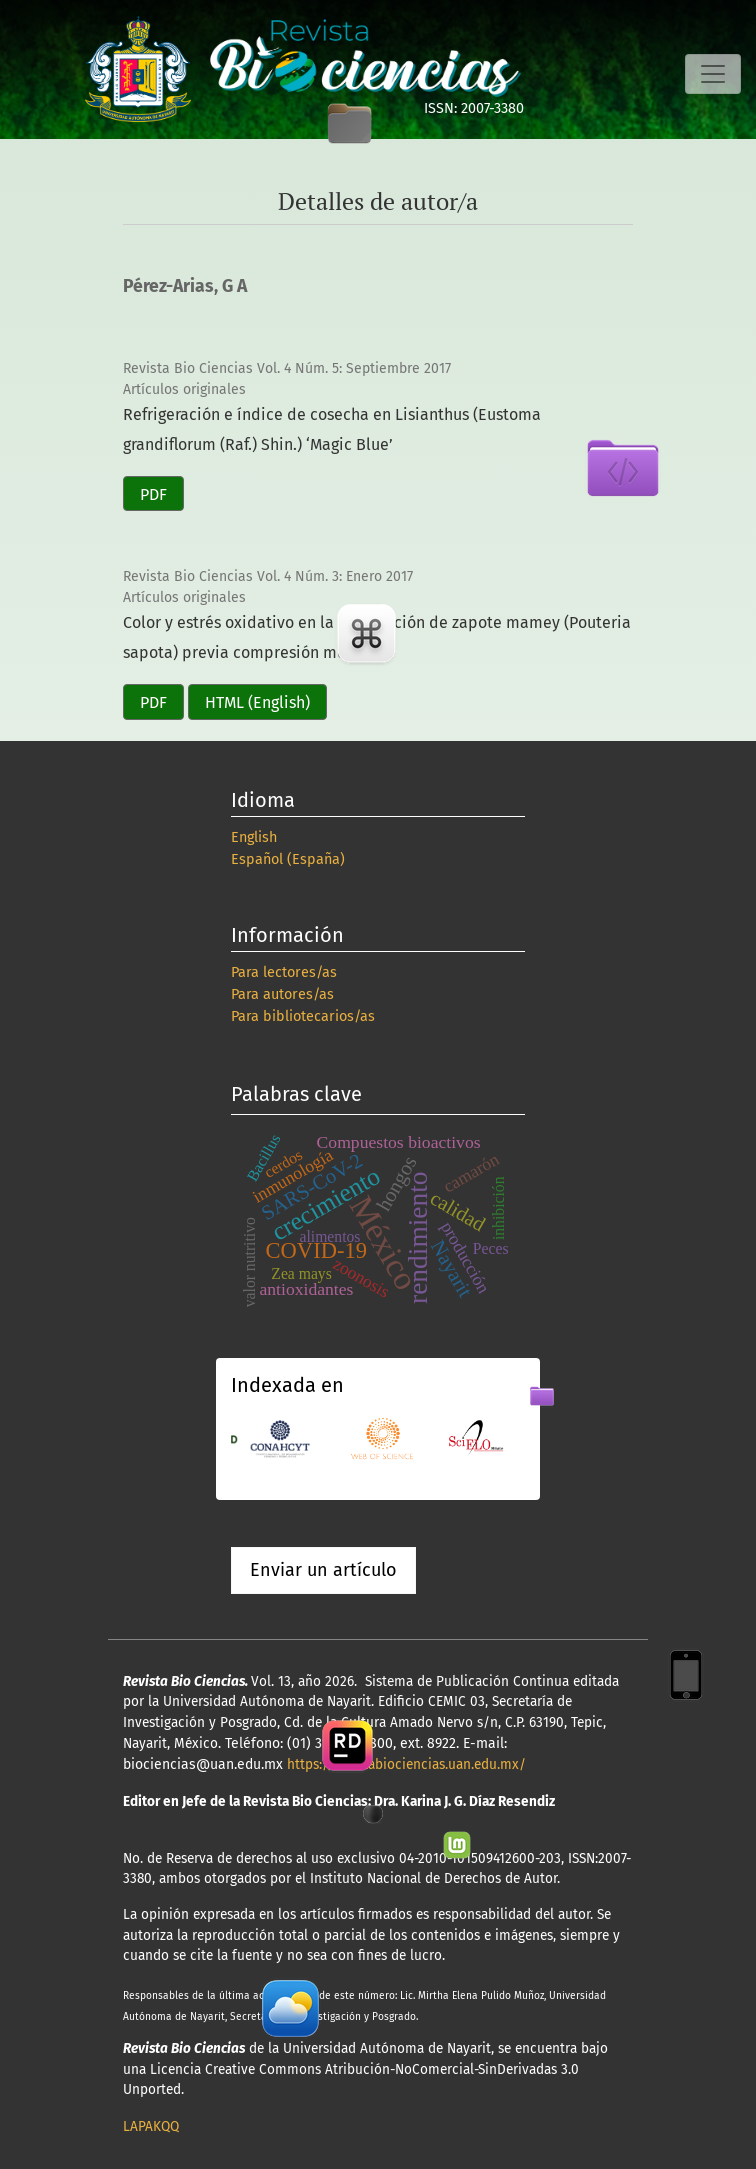 This screenshot has height=2169, width=756. I want to click on open folder to view files, so click(349, 123).